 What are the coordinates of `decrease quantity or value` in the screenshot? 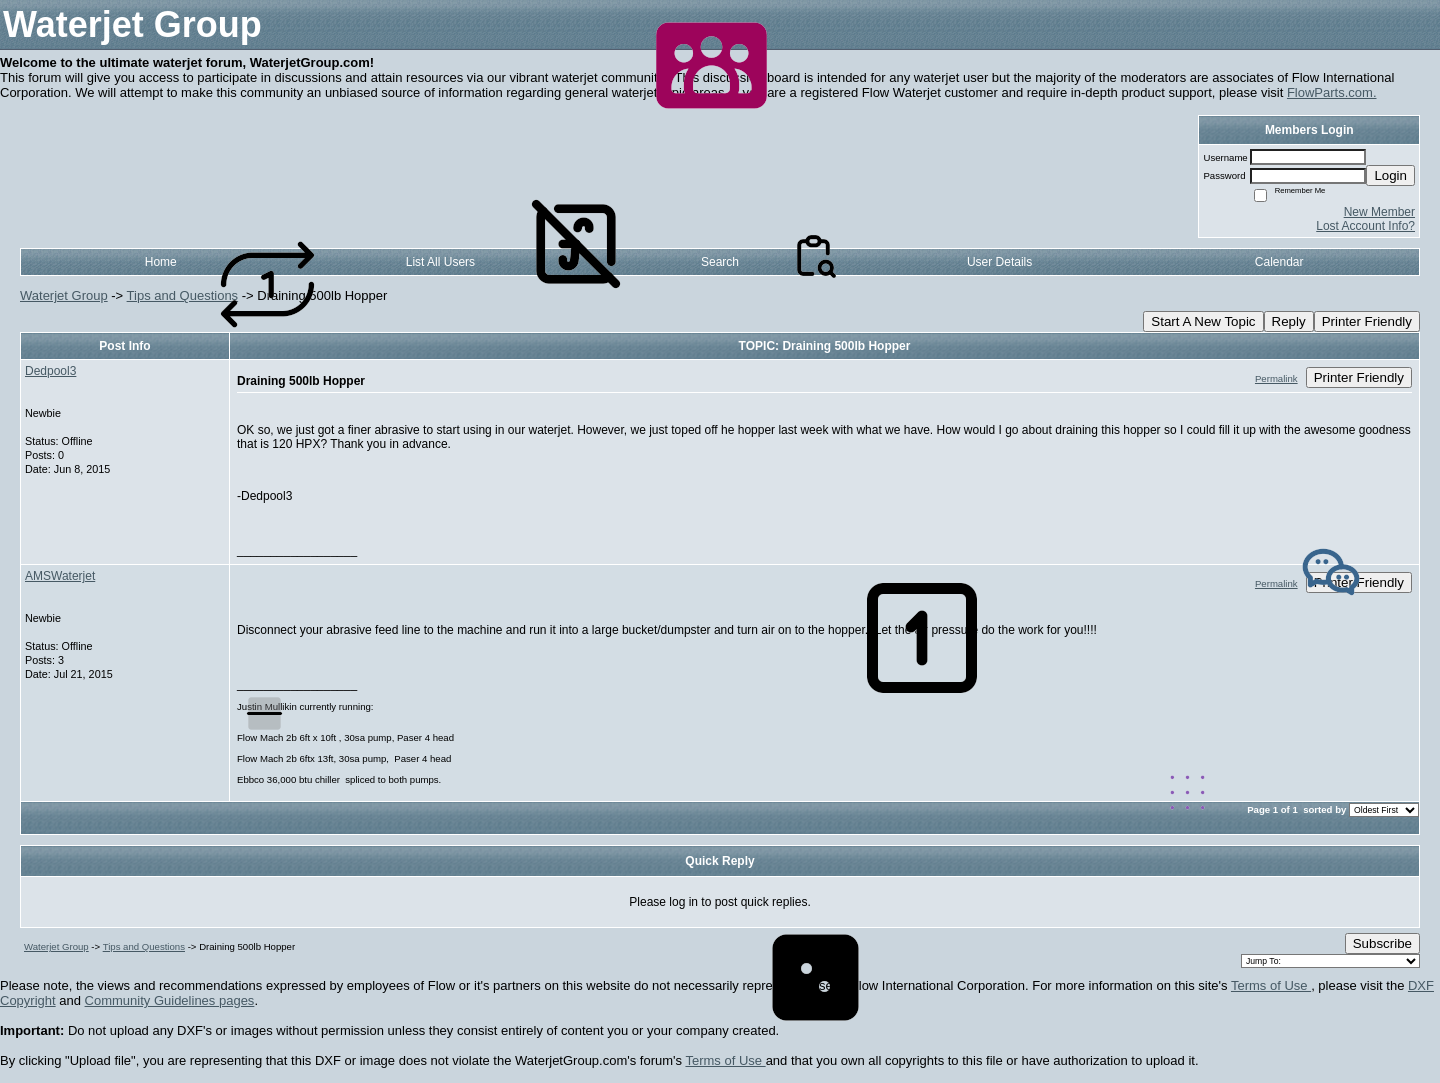 It's located at (264, 713).